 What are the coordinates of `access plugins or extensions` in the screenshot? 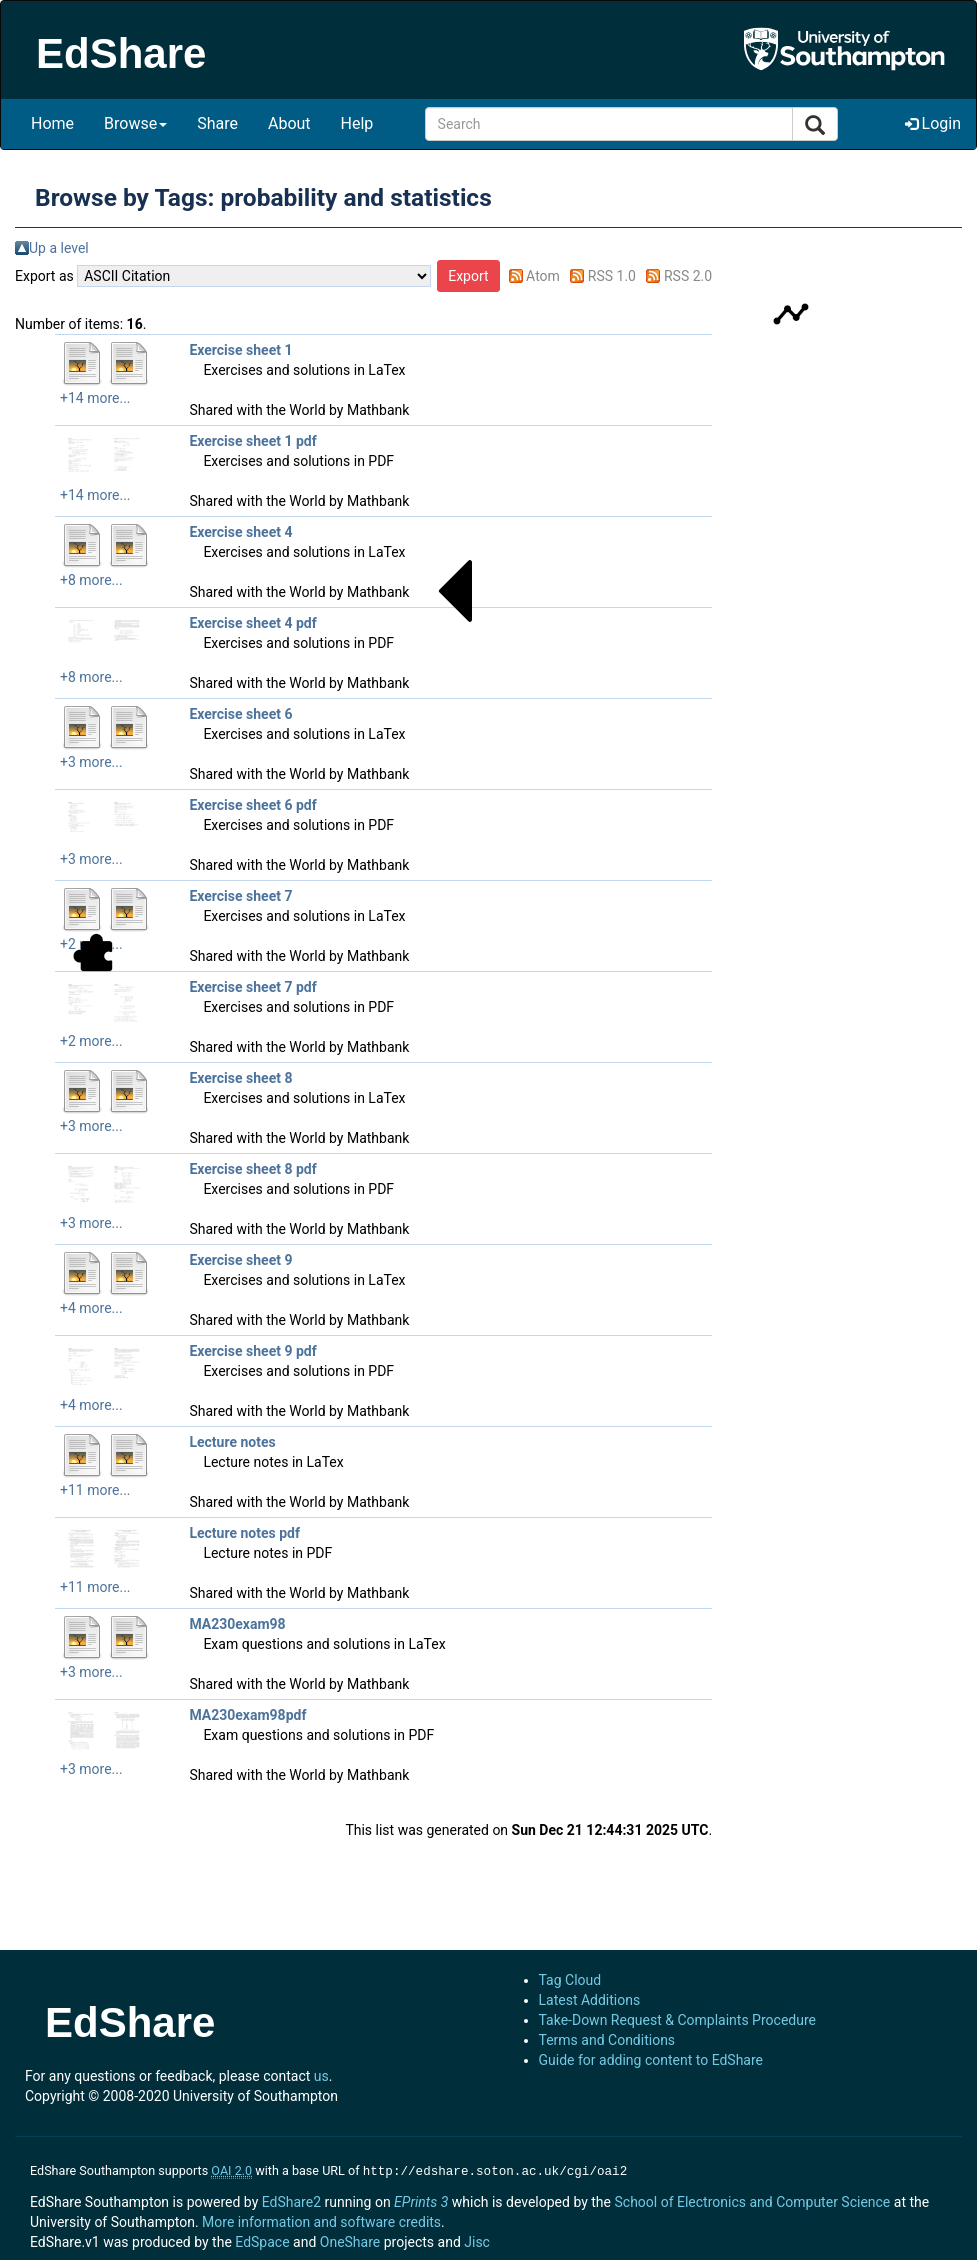 It's located at (95, 954).